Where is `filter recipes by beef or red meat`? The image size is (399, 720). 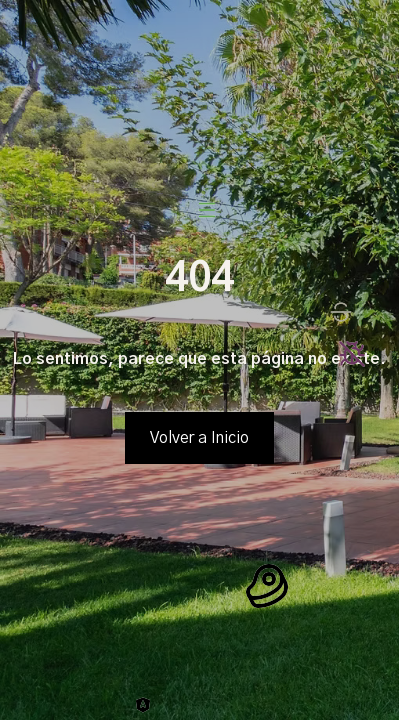
filter recipes by beef or red meat is located at coordinates (268, 586).